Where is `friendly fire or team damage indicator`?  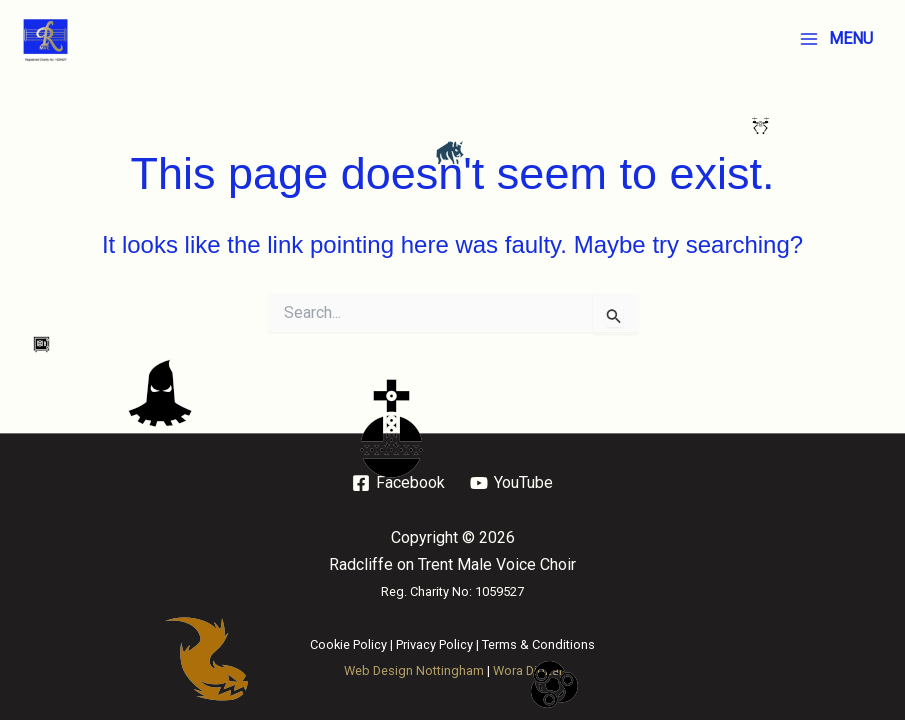 friendly fire or team damage indicator is located at coordinates (206, 659).